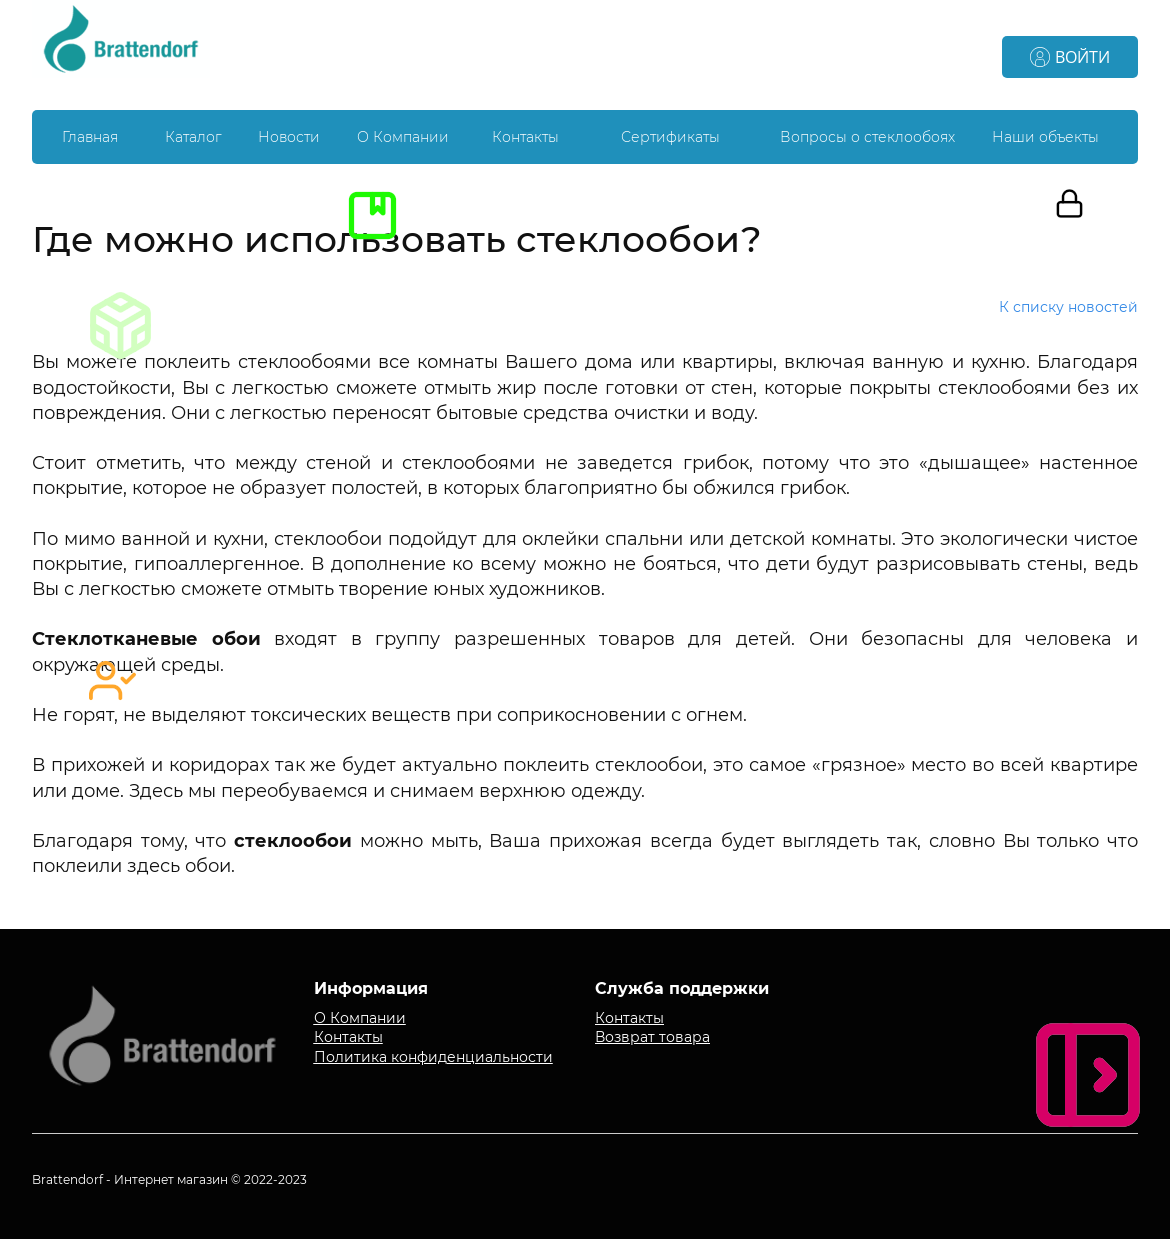 Image resolution: width=1170 pixels, height=1239 pixels. Describe the element at coordinates (1069, 203) in the screenshot. I see `lock or secure this item` at that location.